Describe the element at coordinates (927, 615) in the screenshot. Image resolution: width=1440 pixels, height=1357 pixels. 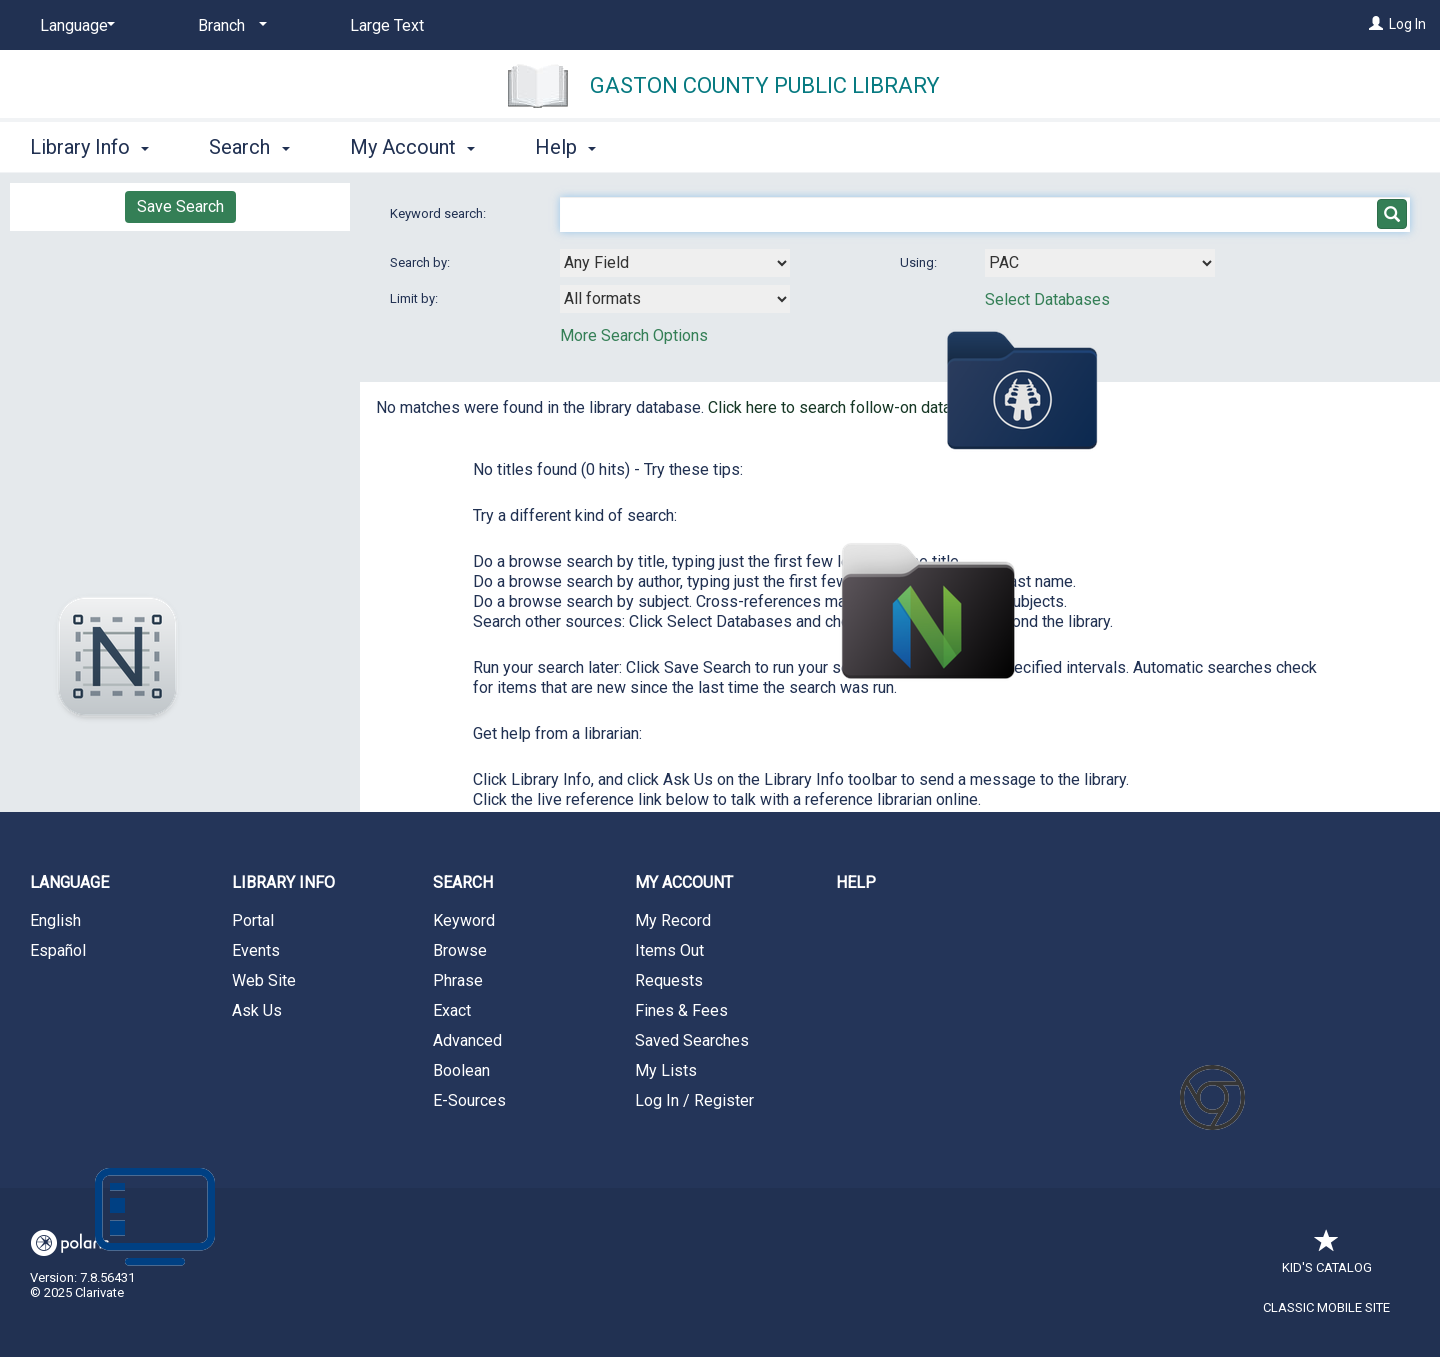
I see `open neovim configuration folder` at that location.